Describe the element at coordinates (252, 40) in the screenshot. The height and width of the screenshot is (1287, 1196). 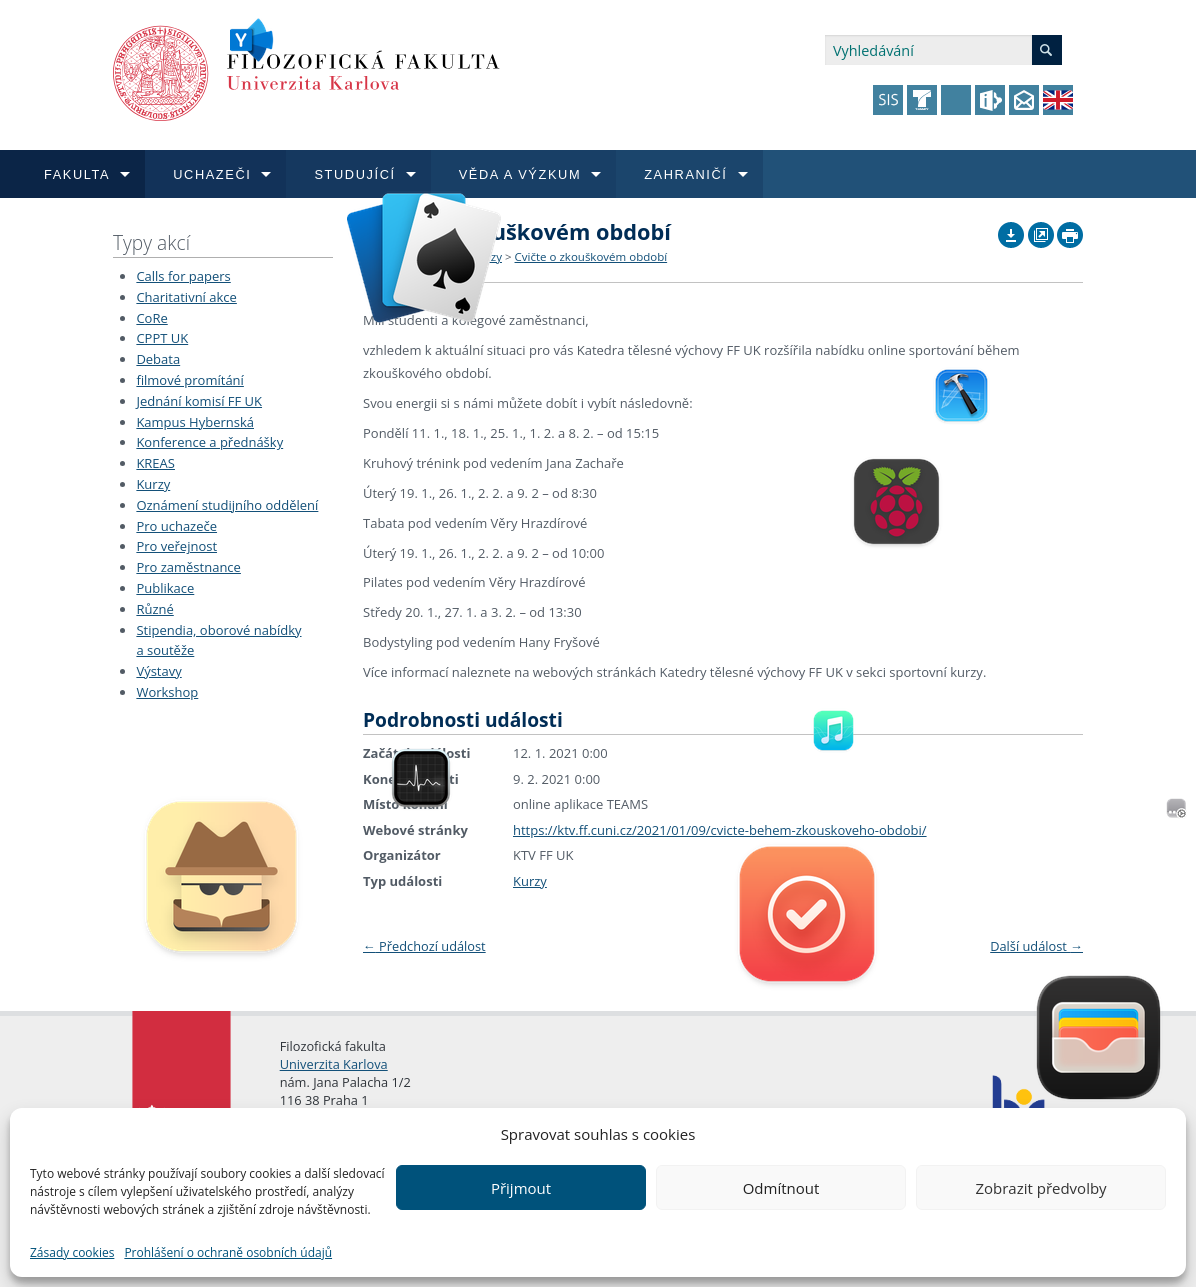
I see `open yammer enterprise social network` at that location.